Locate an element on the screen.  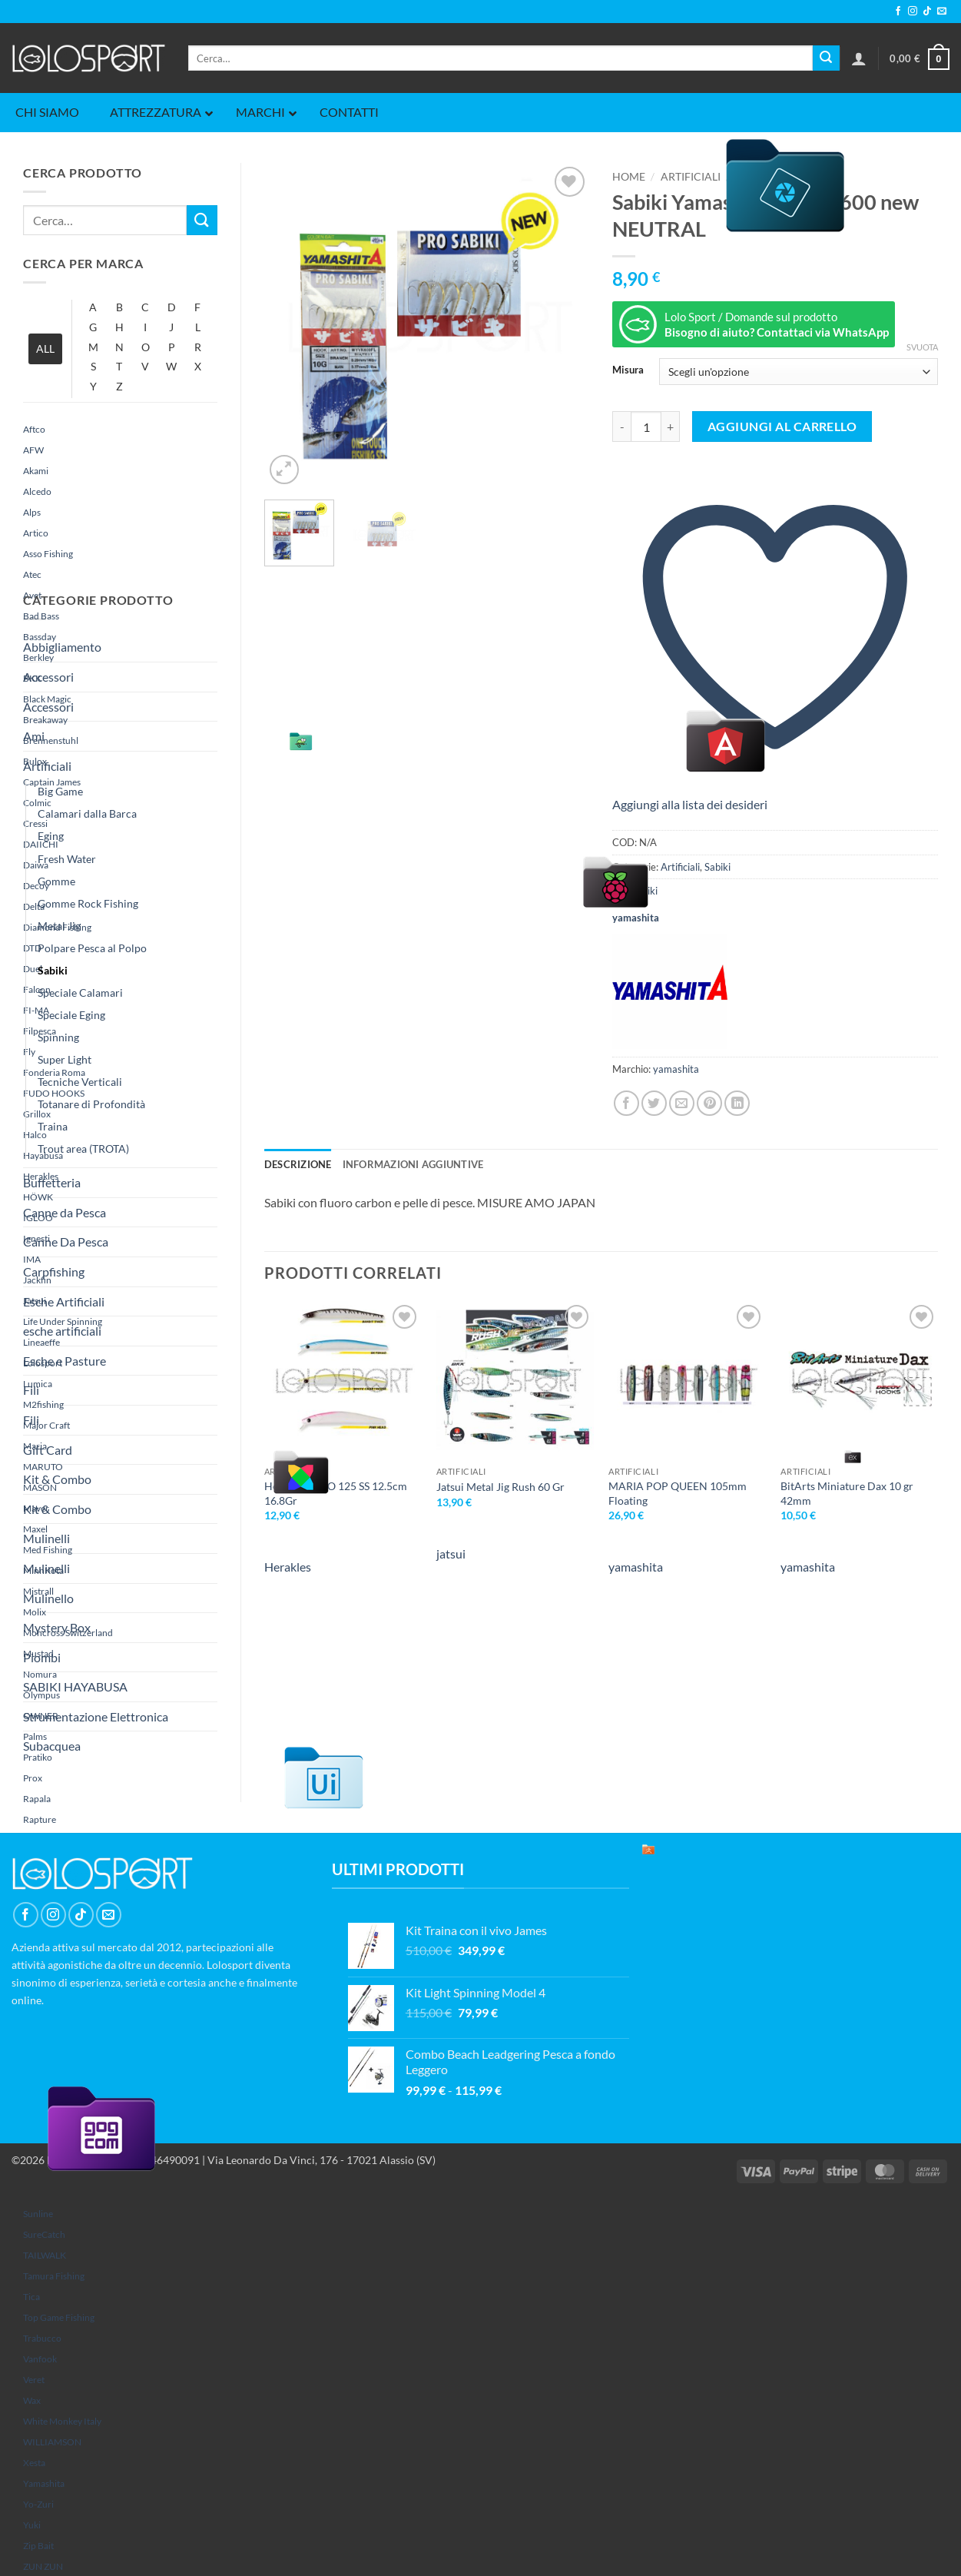
folder containing Angular project files is located at coordinates (725, 743).